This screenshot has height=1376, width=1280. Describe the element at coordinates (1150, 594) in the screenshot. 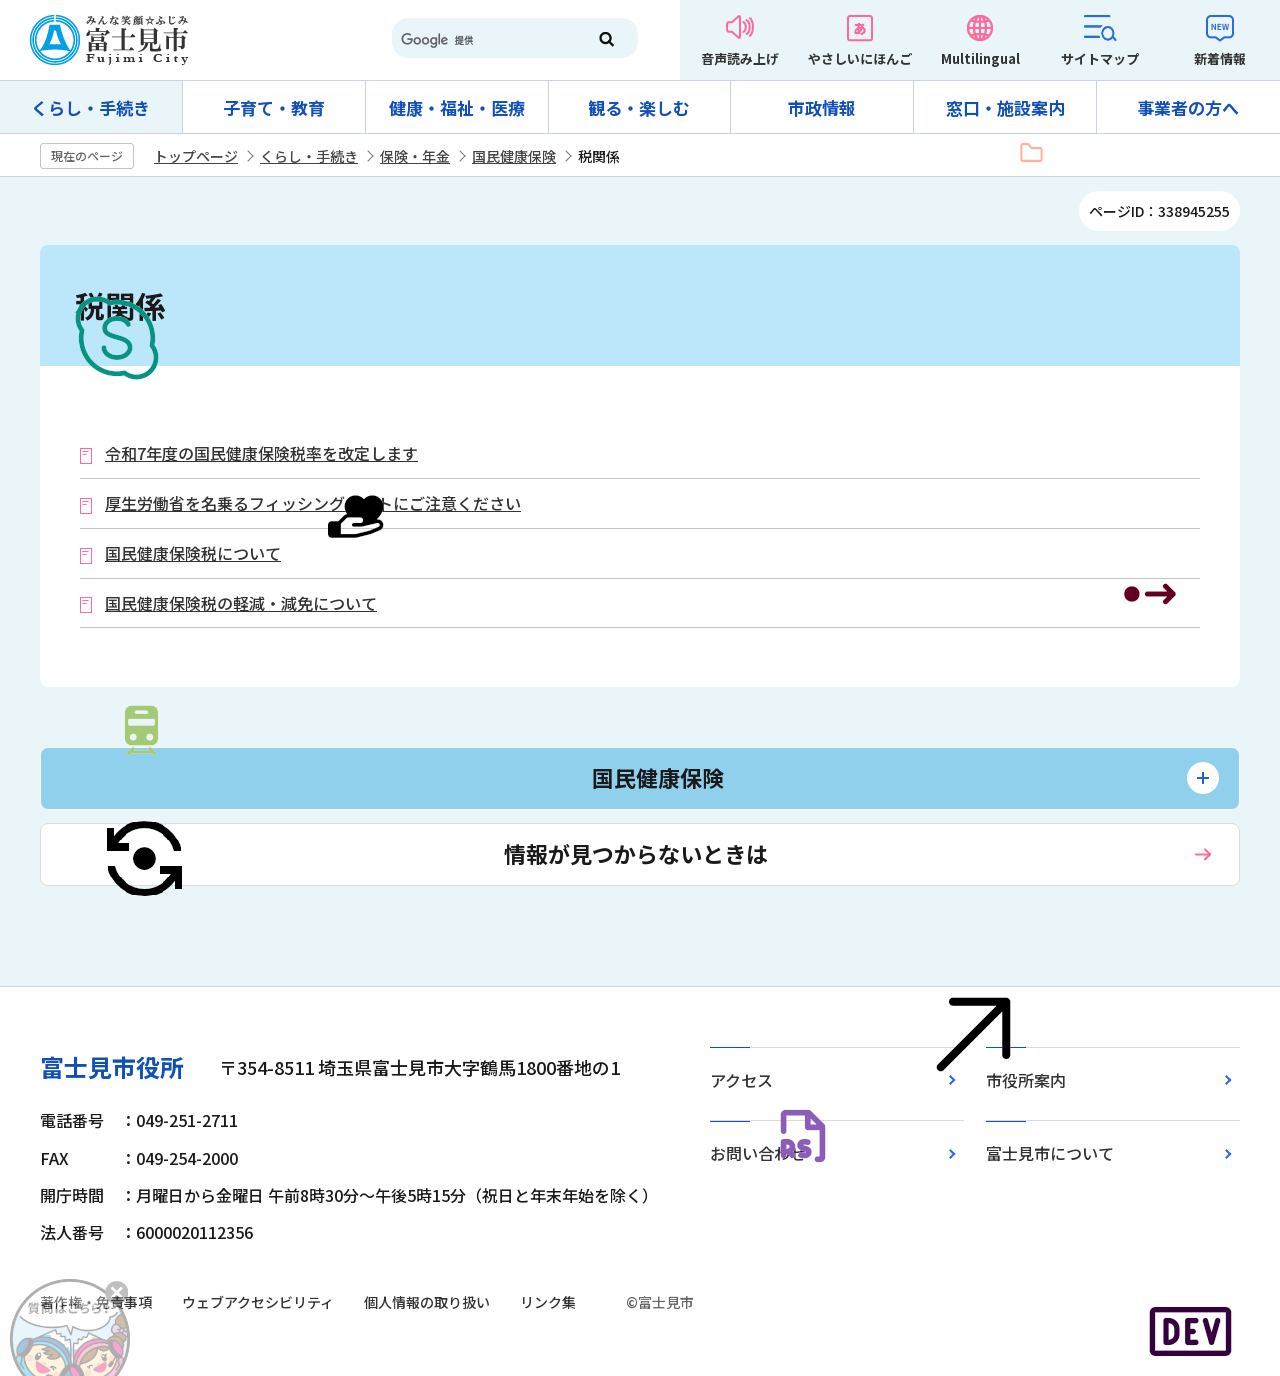

I see `move item to the right` at that location.